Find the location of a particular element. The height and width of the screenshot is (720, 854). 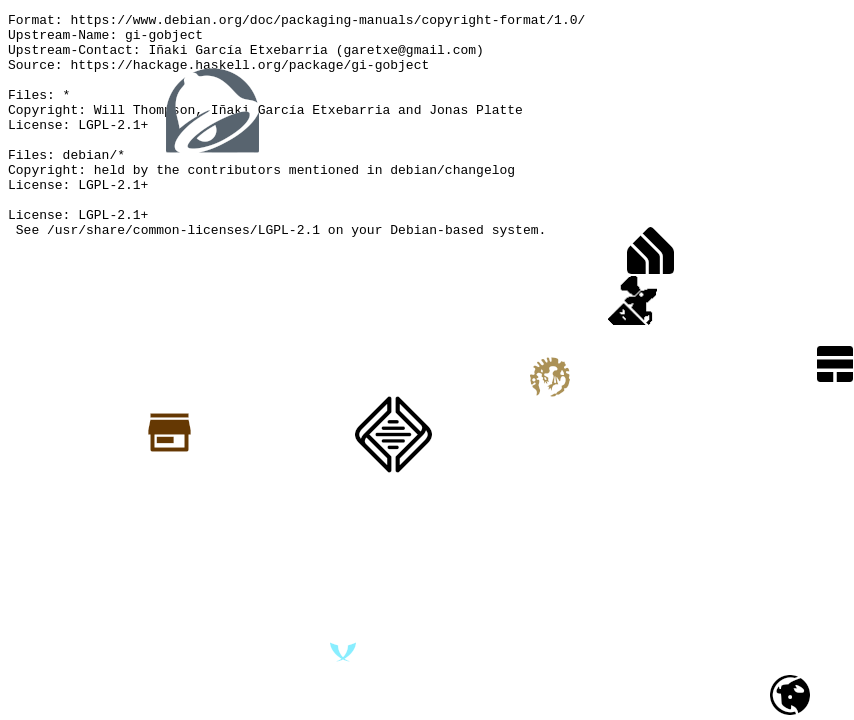

paradox interactive company logo is located at coordinates (550, 377).